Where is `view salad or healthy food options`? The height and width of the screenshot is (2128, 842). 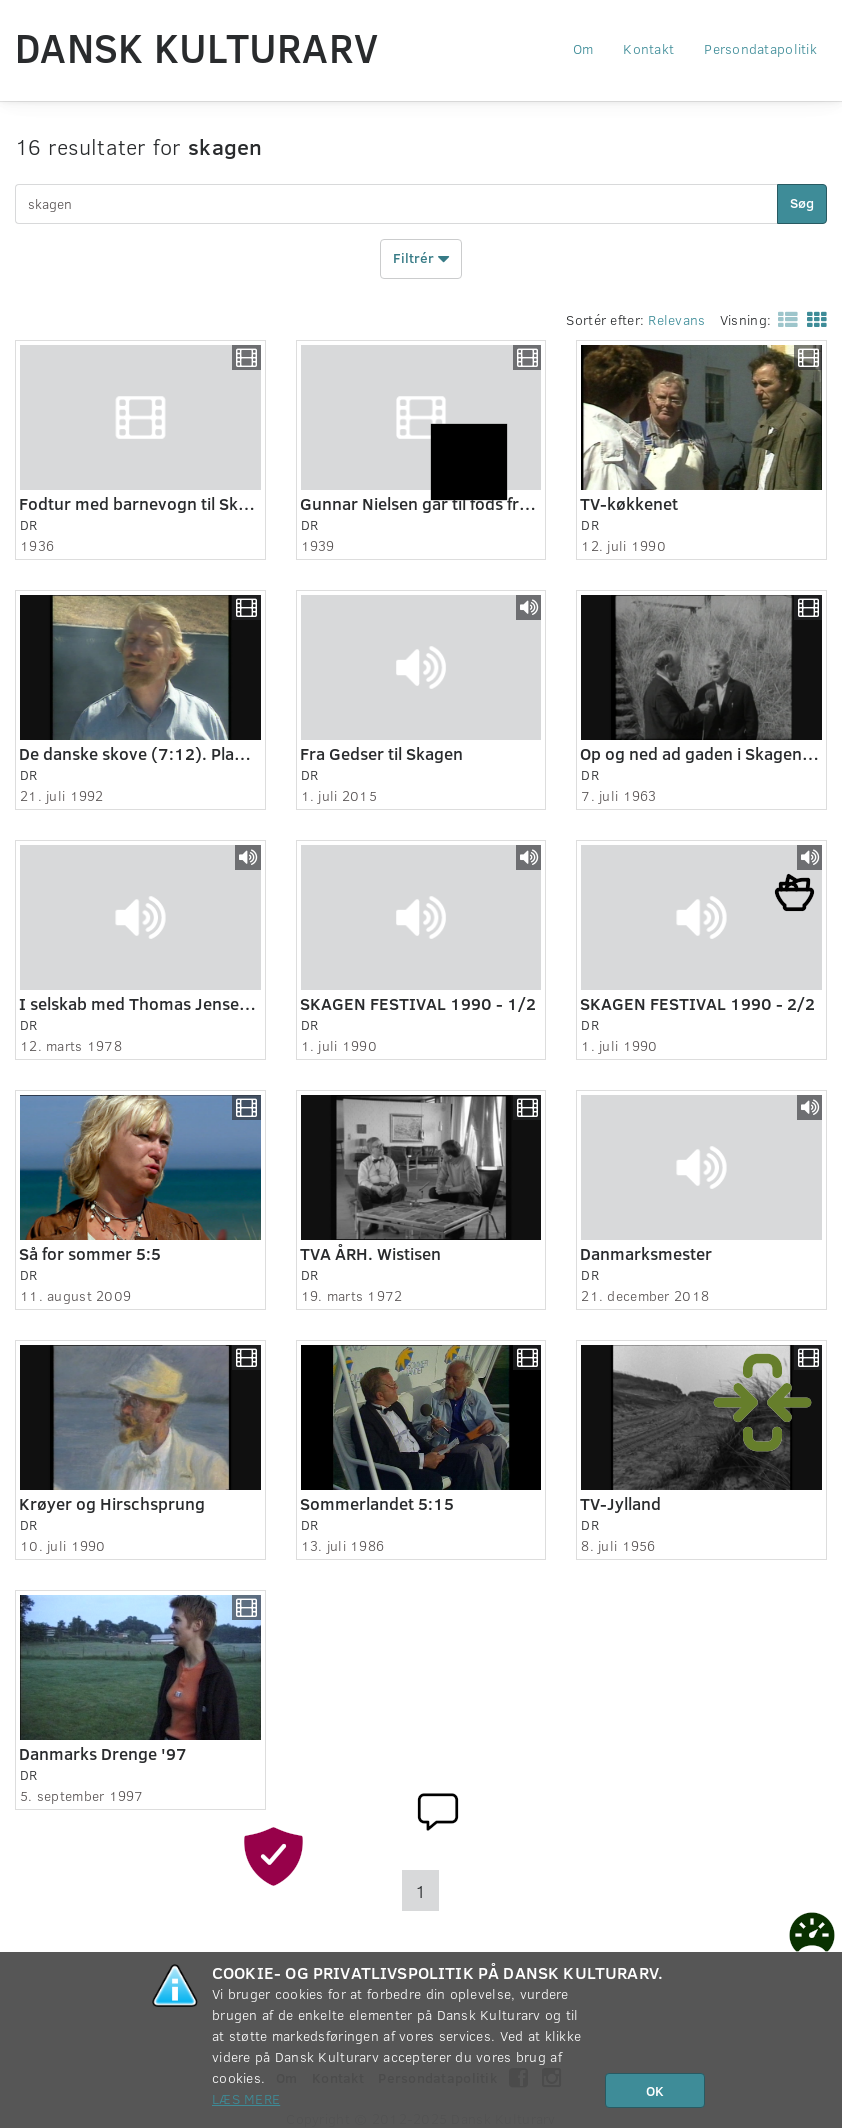
view salad or healthy food options is located at coordinates (794, 891).